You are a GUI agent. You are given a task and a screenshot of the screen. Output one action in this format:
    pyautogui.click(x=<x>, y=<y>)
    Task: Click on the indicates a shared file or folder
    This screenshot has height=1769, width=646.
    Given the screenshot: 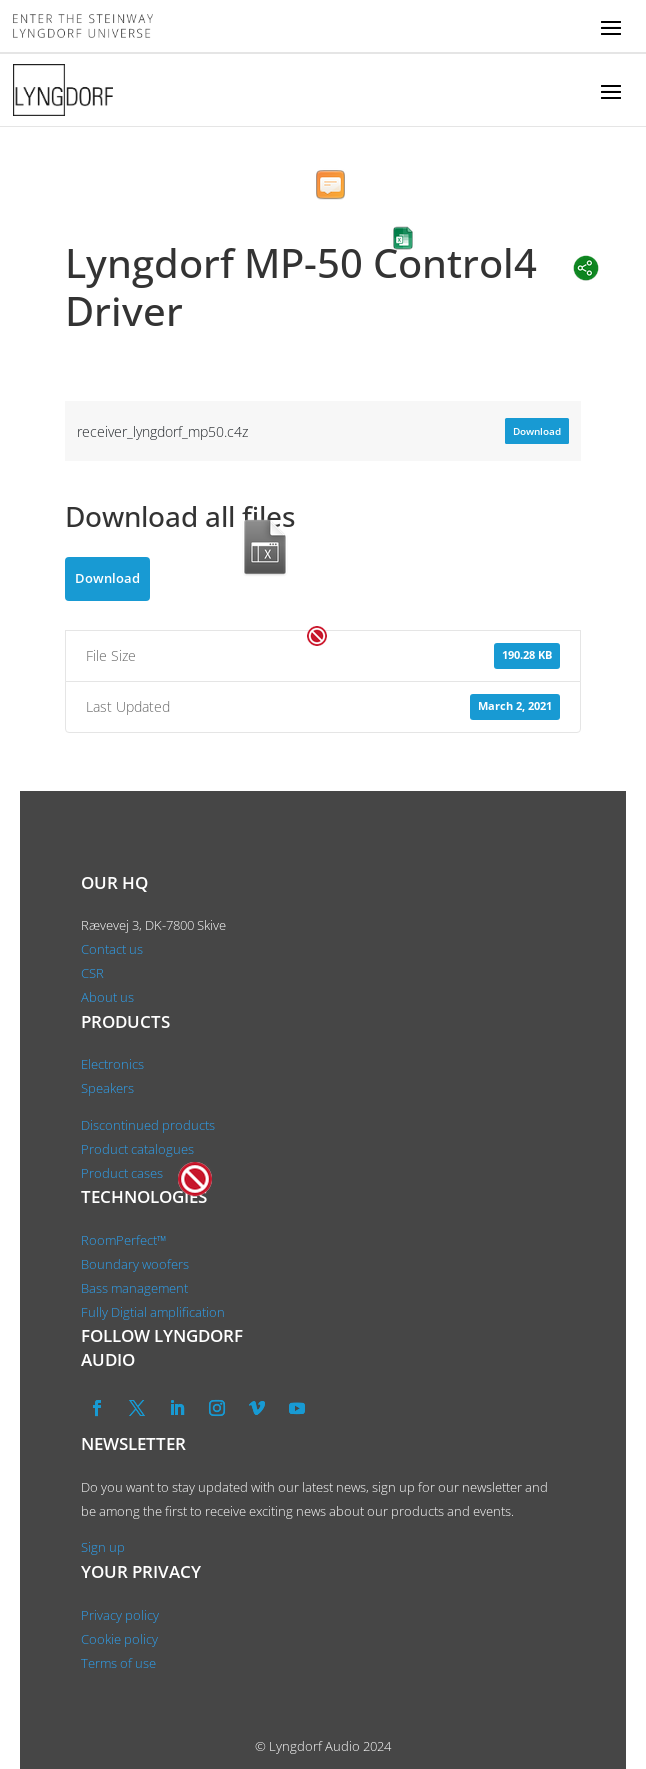 What is the action you would take?
    pyautogui.click(x=586, y=268)
    